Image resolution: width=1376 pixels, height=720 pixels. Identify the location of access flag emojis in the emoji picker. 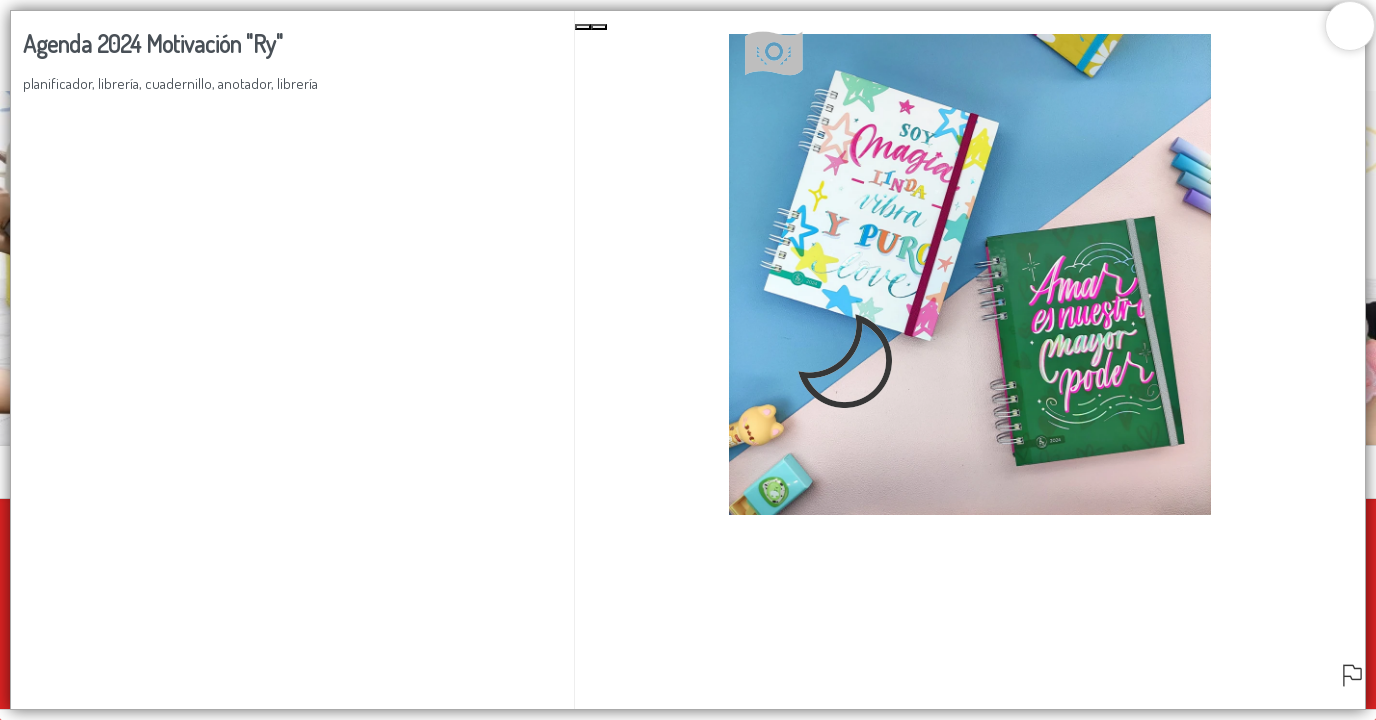
(1352, 675).